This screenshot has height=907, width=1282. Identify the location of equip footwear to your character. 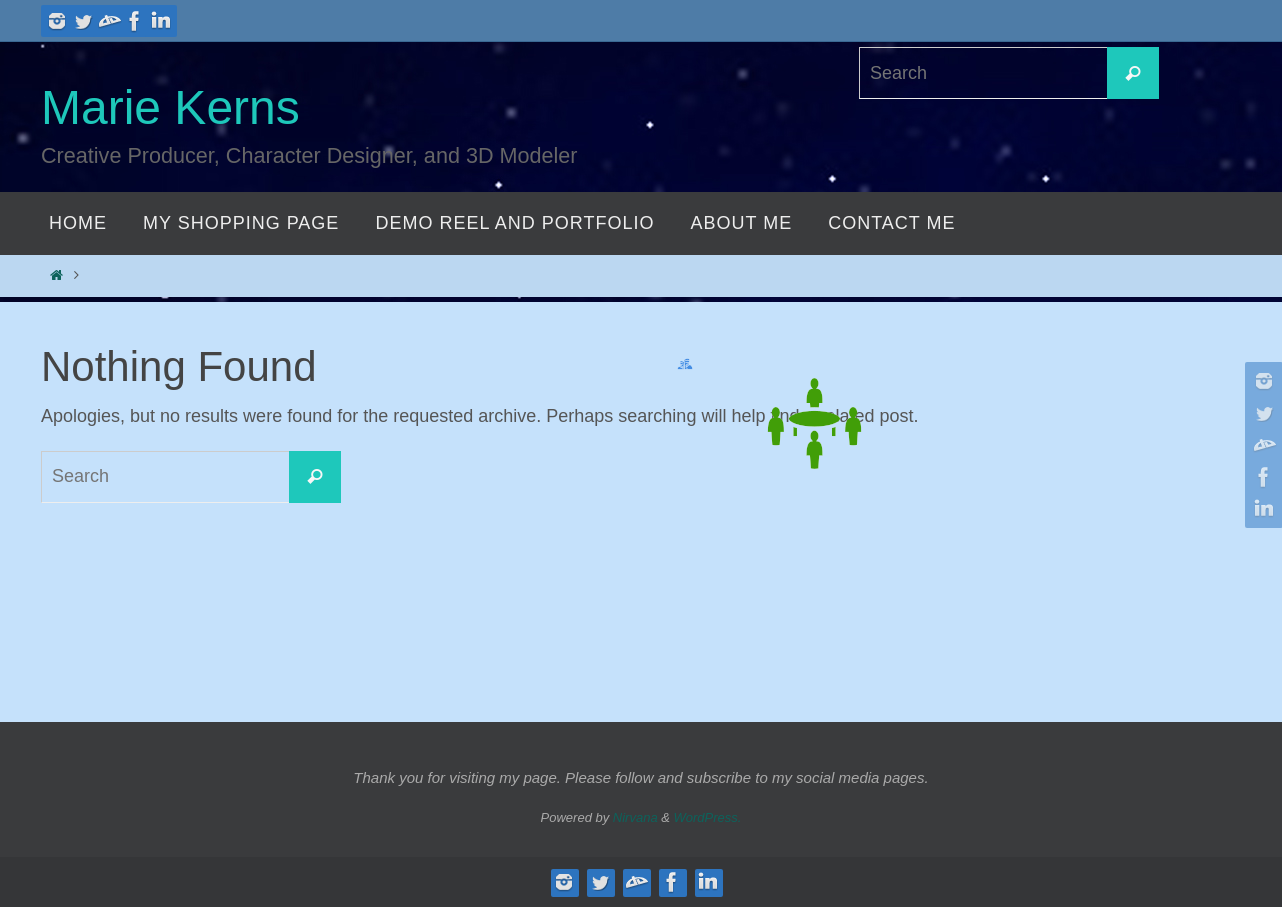
(685, 364).